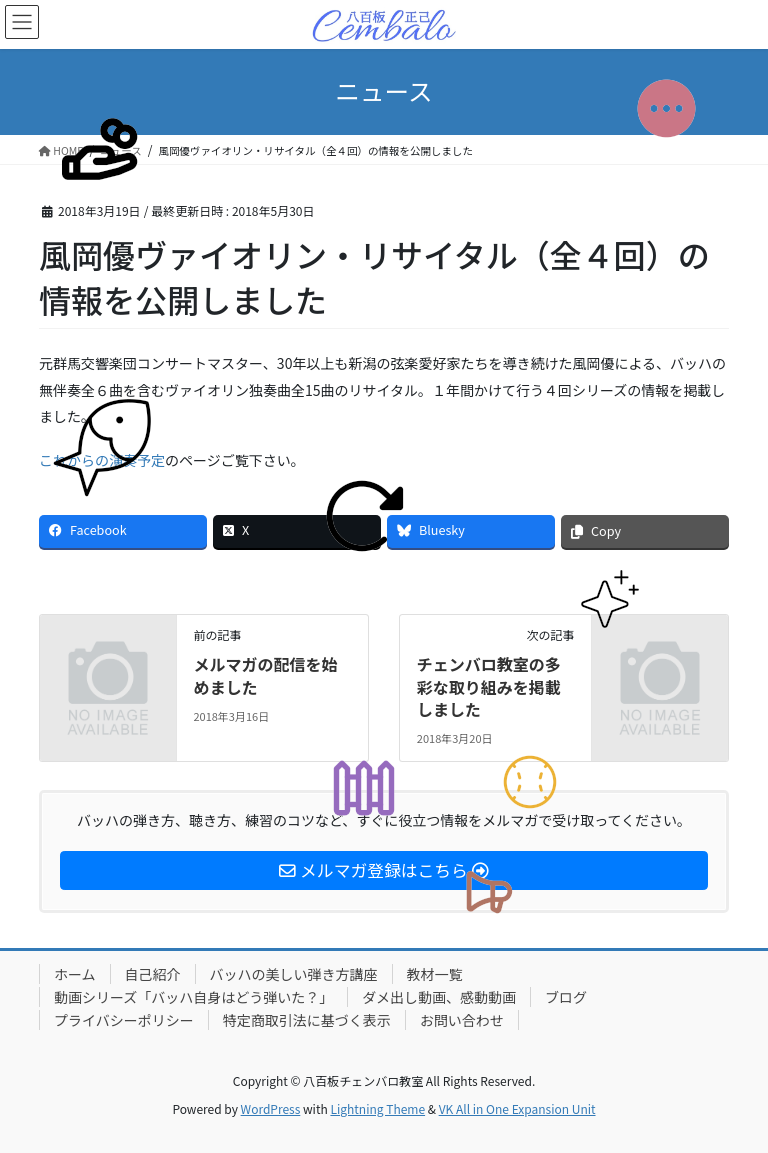 Image resolution: width=768 pixels, height=1153 pixels. What do you see at coordinates (107, 442) in the screenshot?
I see `browse seafood or fish-related content` at bounding box center [107, 442].